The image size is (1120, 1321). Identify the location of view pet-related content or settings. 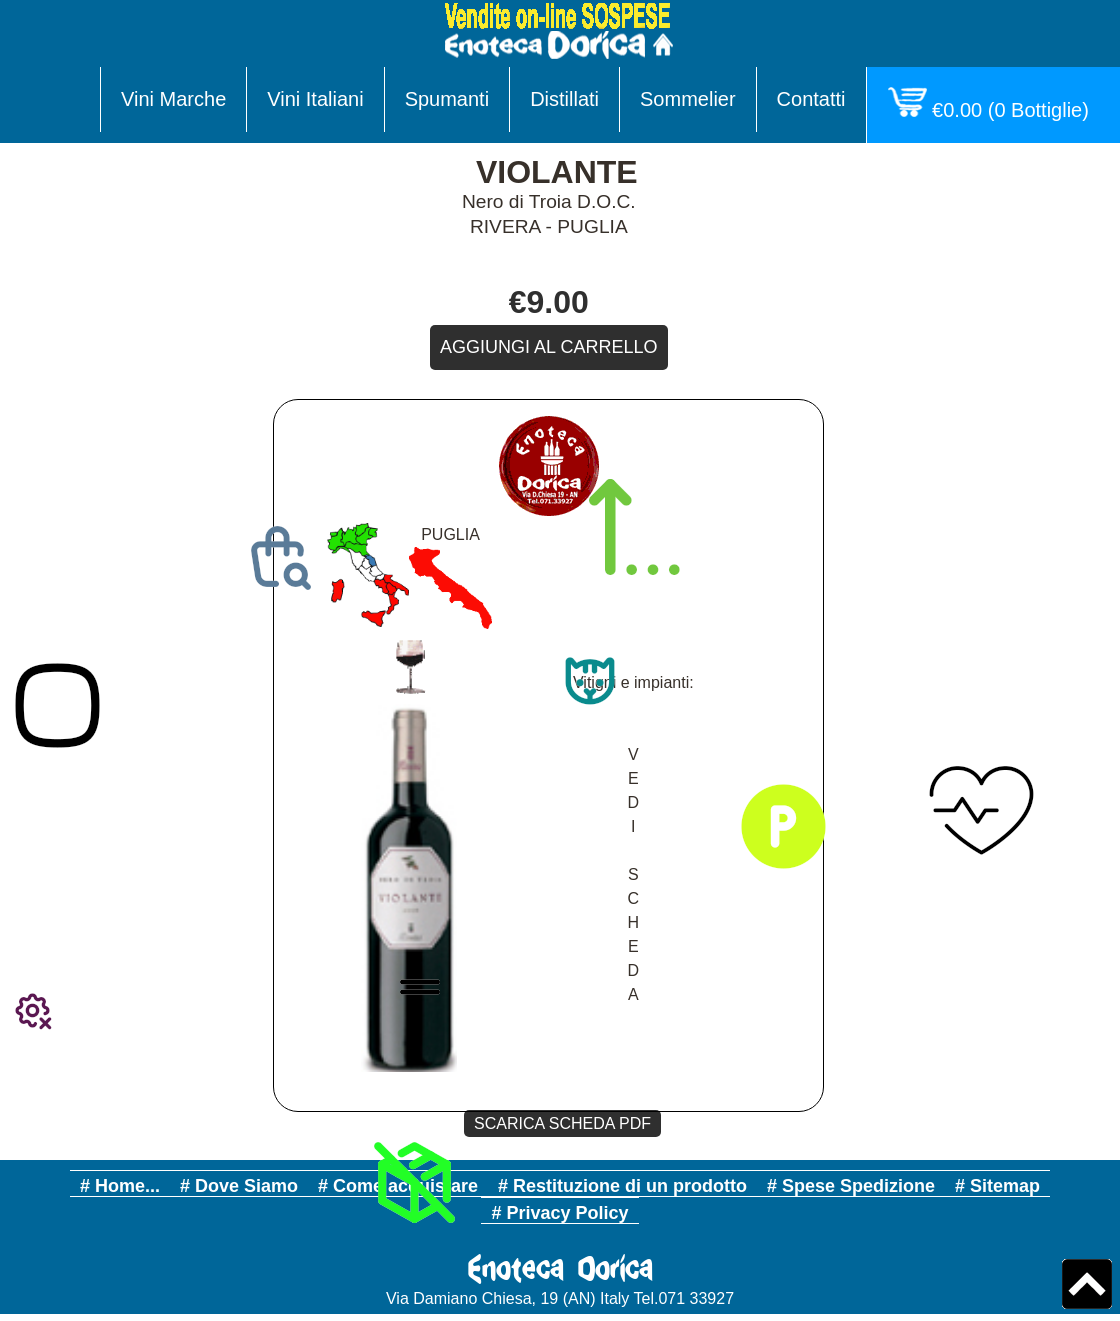
(590, 680).